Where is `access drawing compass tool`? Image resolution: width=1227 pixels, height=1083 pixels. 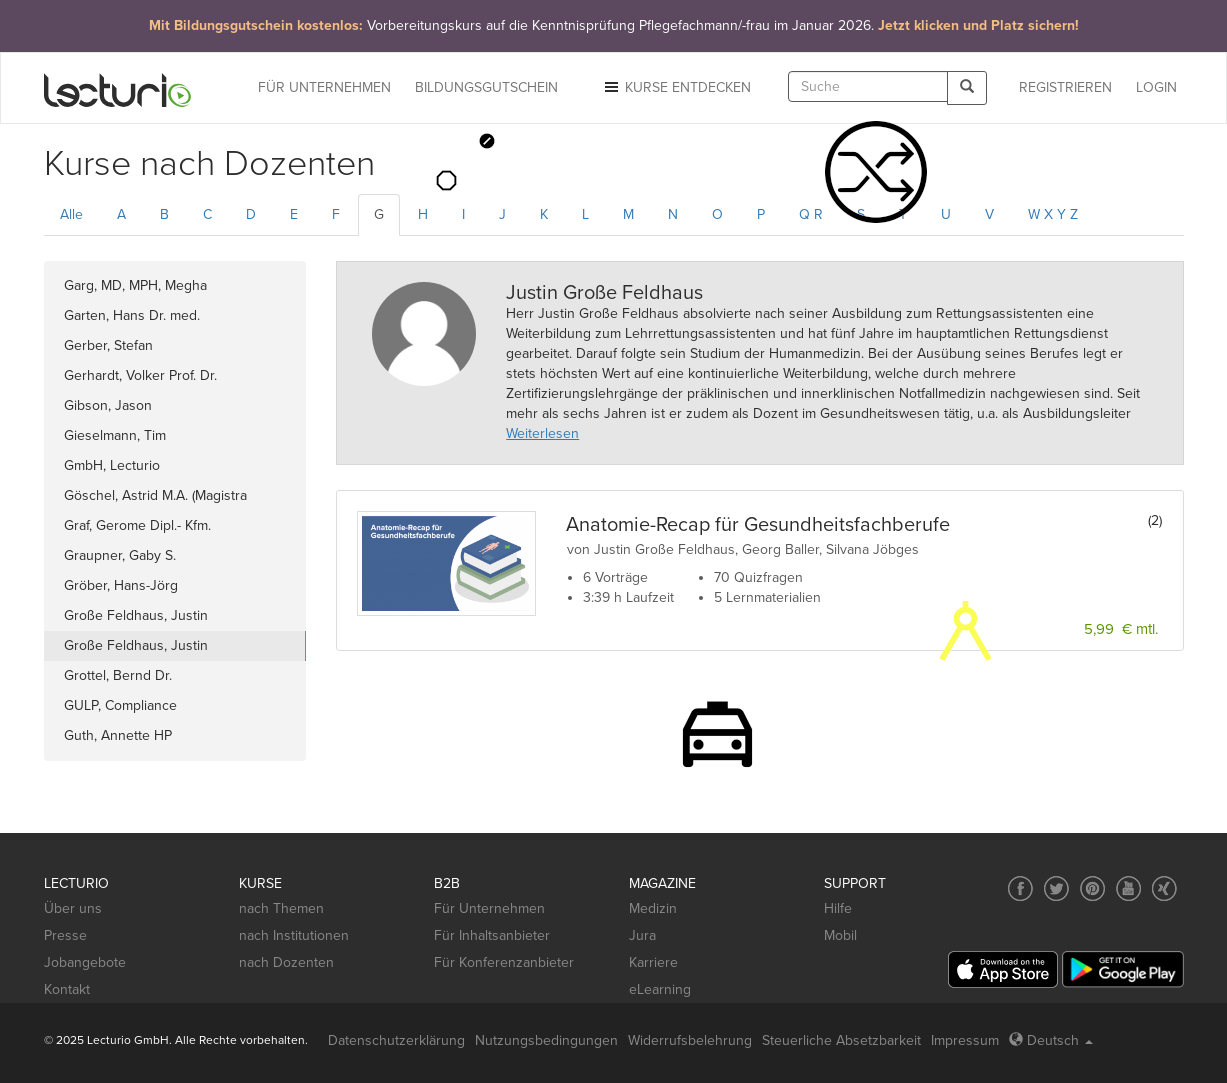
access drawing compass tool is located at coordinates (965, 630).